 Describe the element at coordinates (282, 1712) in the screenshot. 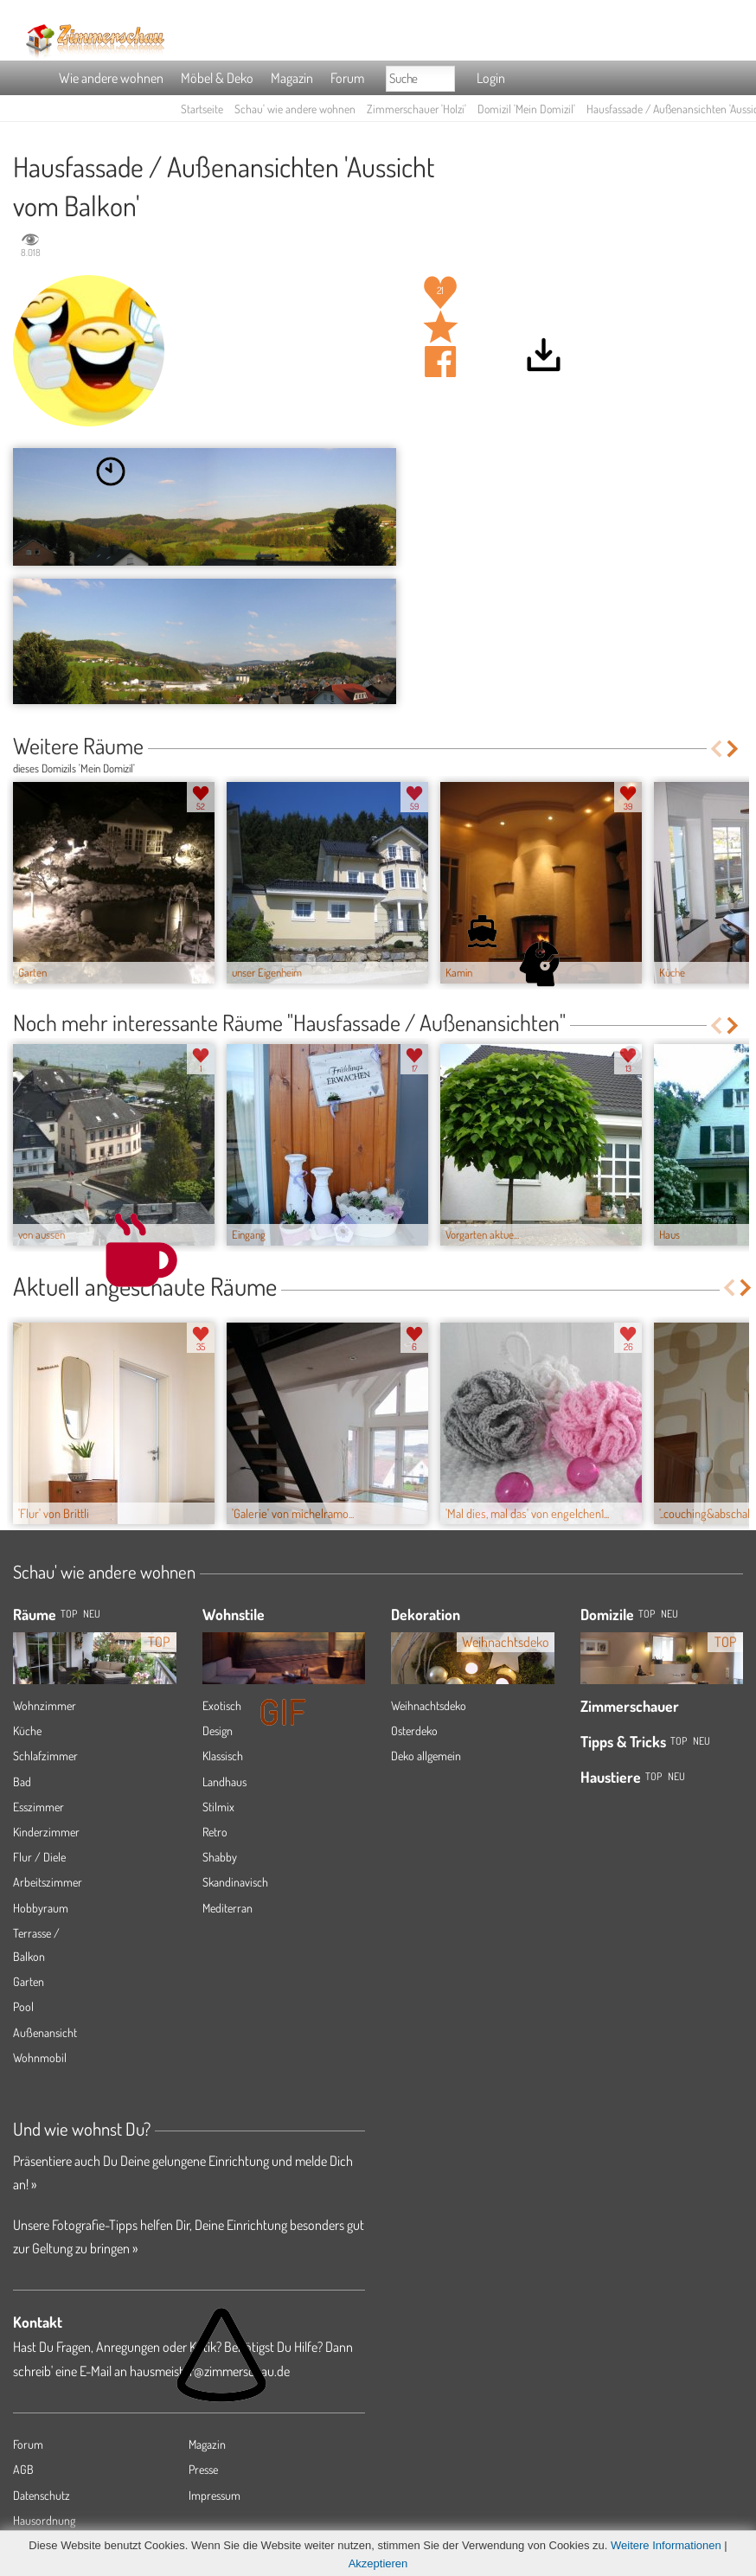

I see `insert a GIF into your message` at that location.